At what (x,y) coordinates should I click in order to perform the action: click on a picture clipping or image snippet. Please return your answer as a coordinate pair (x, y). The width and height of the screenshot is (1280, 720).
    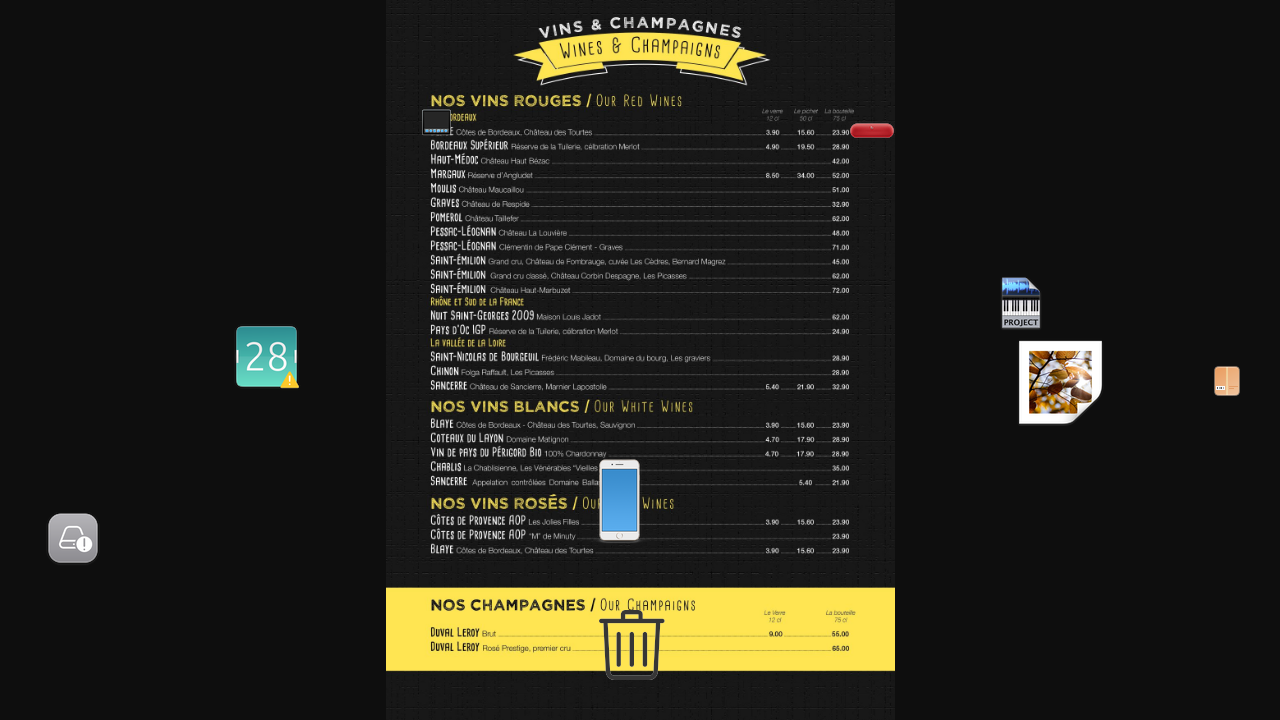
    Looking at the image, I should click on (1060, 384).